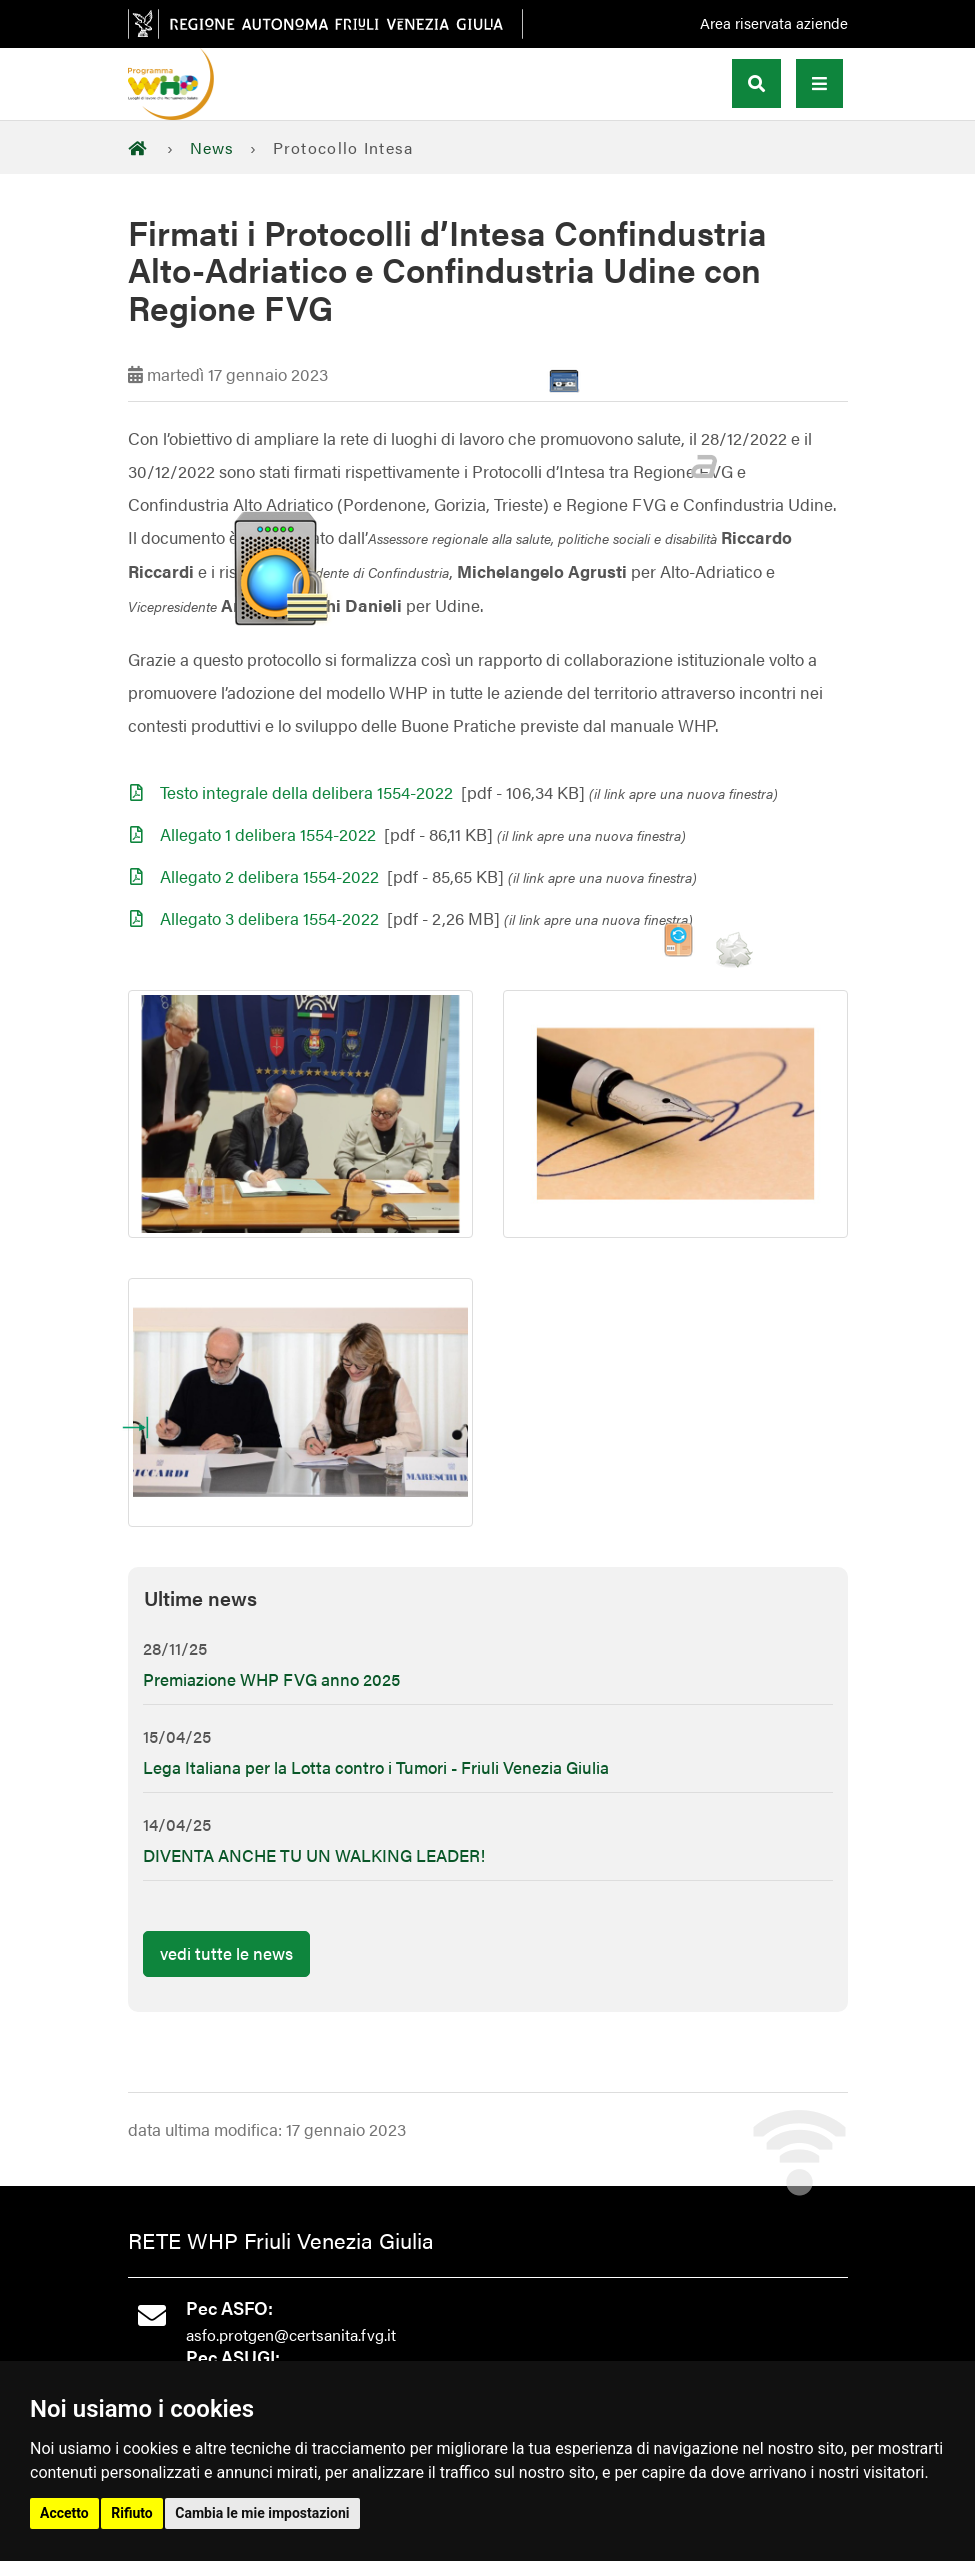 The height and width of the screenshot is (2561, 975). Describe the element at coordinates (799, 2149) in the screenshot. I see `indicates no wireless signal available` at that location.